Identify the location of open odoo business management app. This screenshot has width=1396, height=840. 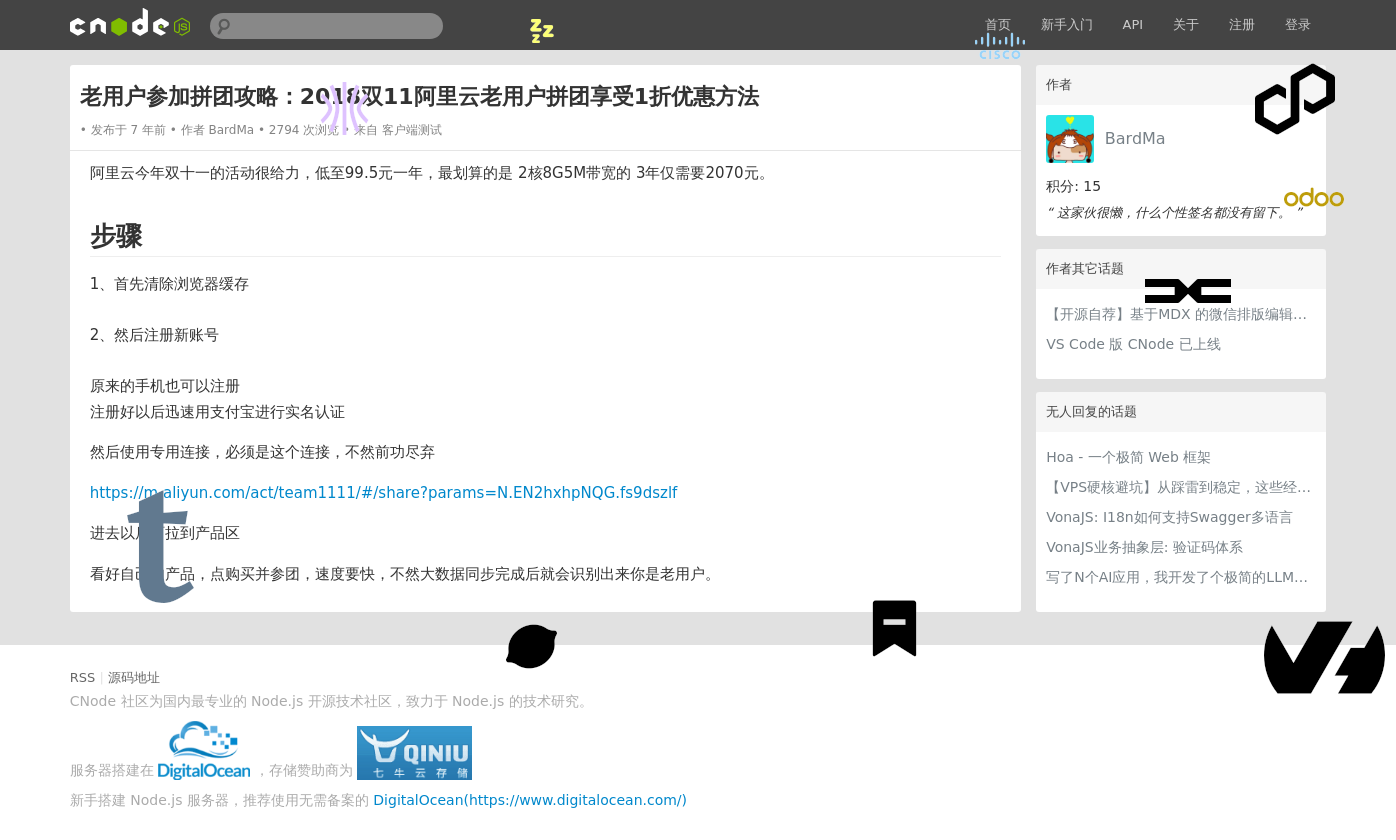
(1314, 197).